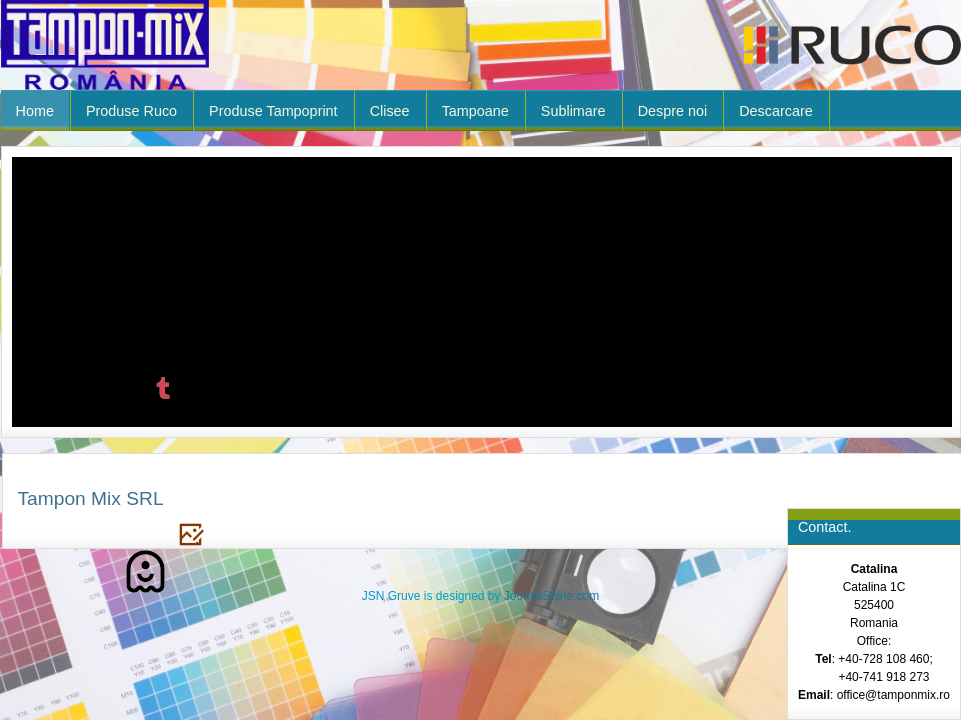  I want to click on fun ghost avatar or profile icon, so click(145, 571).